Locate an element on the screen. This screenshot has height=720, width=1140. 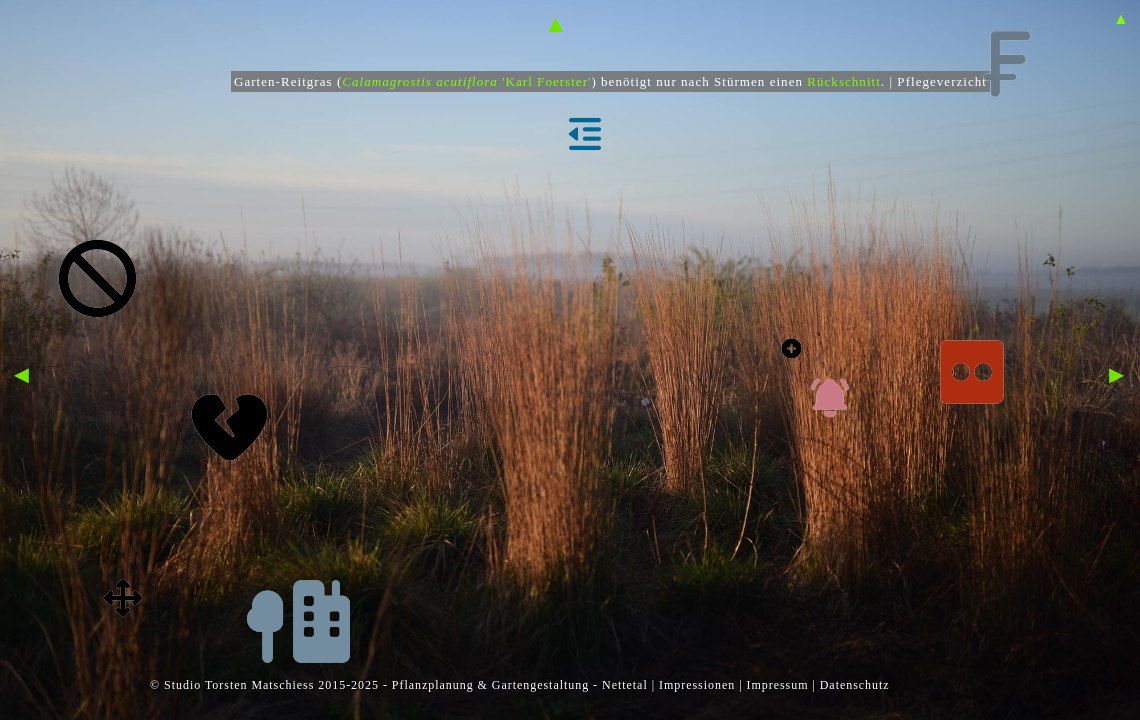
move or reposition an element is located at coordinates (123, 598).